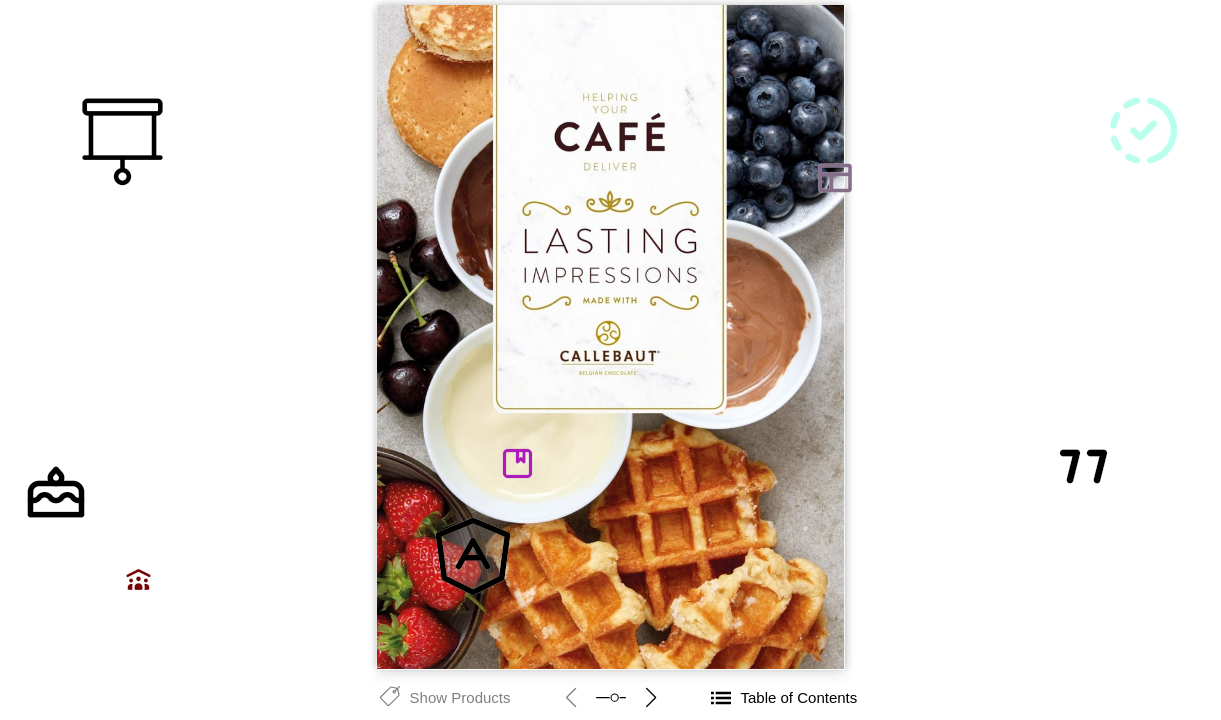  I want to click on view birthday or celebration reminders, so click(56, 492).